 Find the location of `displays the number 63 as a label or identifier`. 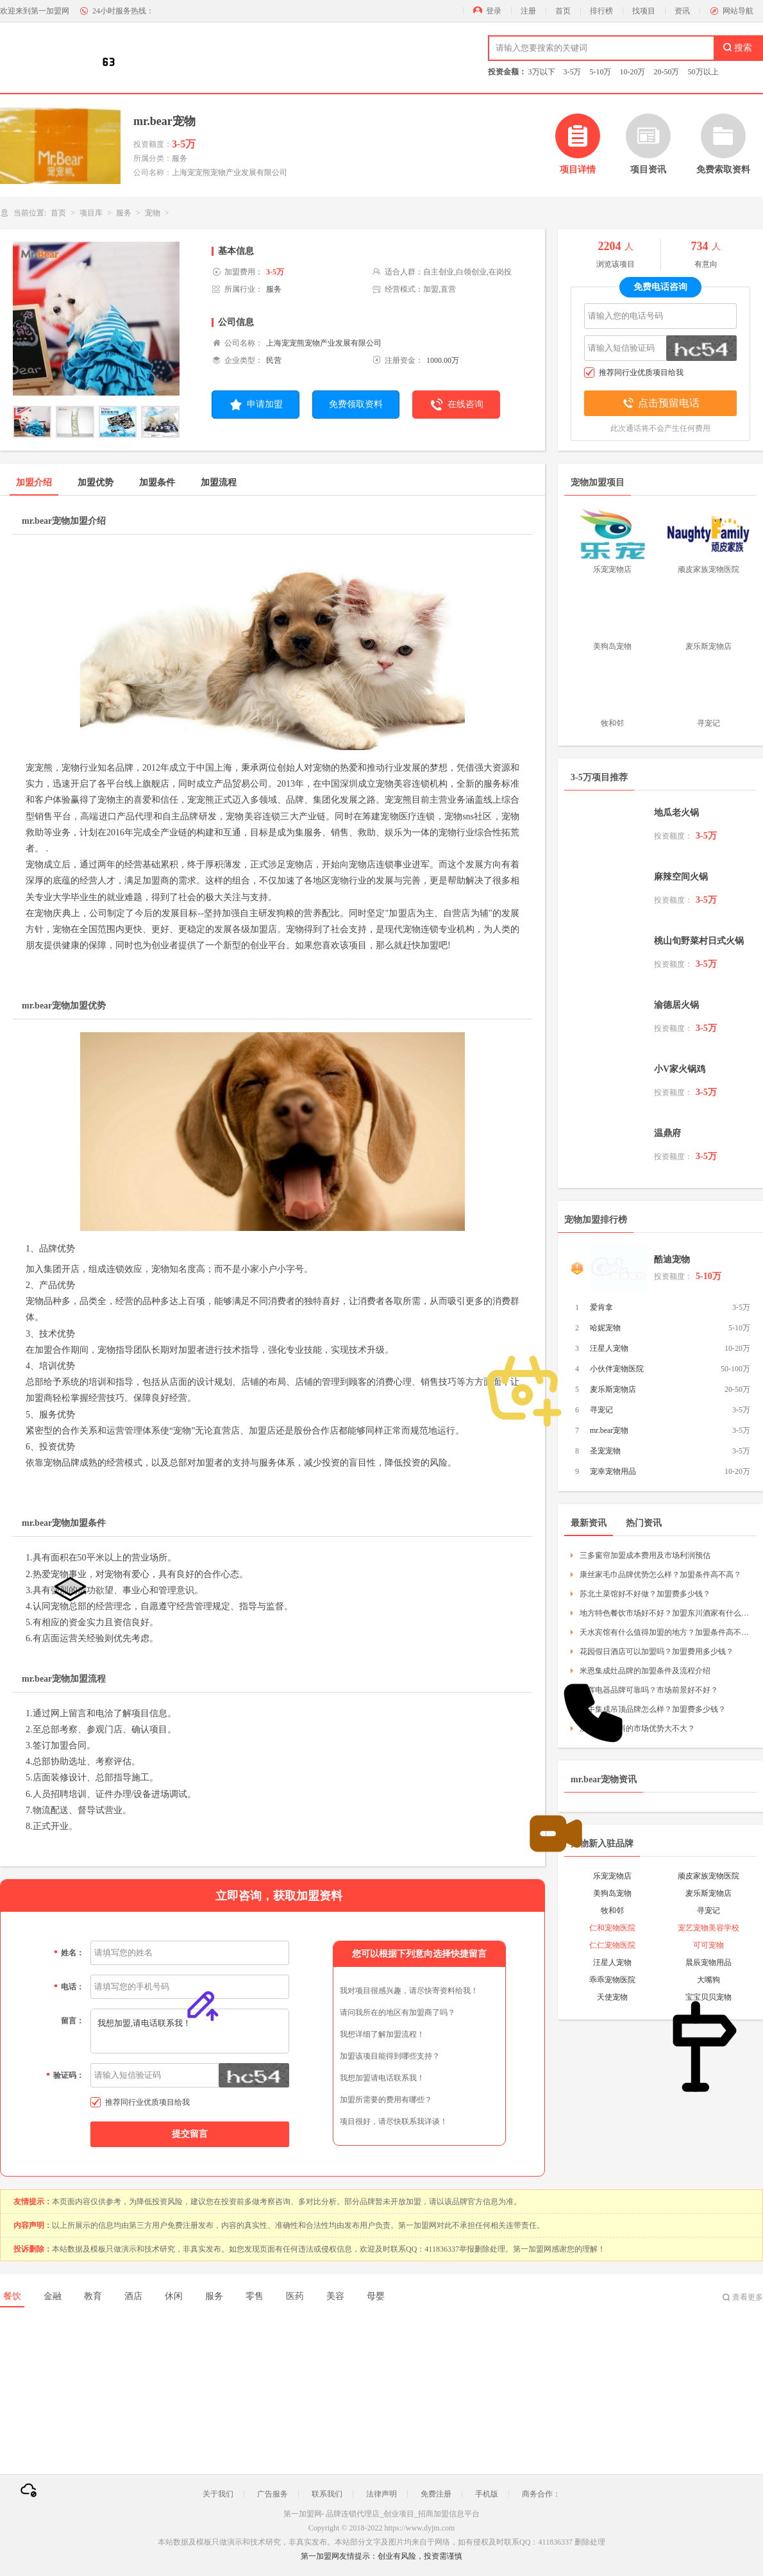

displays the number 63 as a label or identifier is located at coordinates (108, 62).